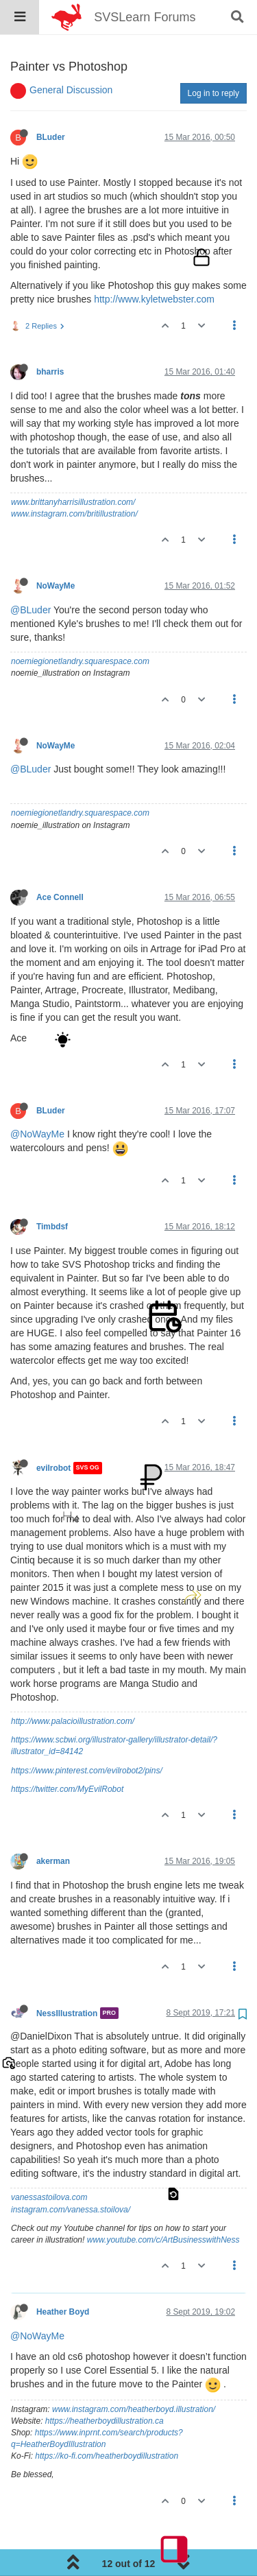  I want to click on restore a previous version of a document, so click(173, 2194).